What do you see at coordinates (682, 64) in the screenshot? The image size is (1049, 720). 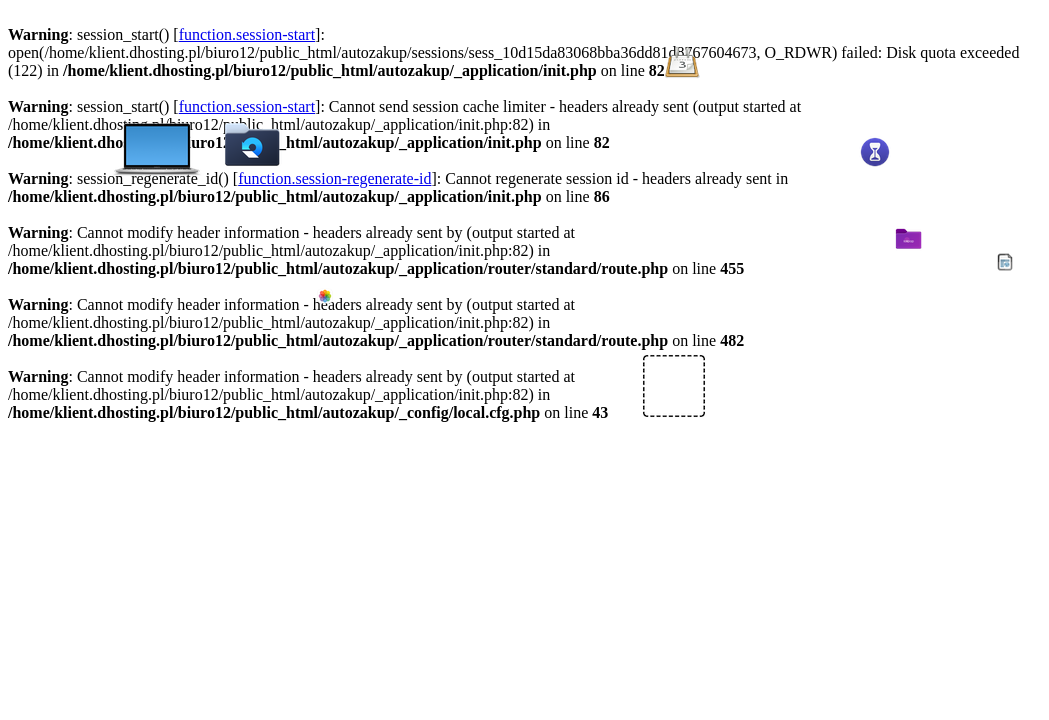 I see `open calendar application` at bounding box center [682, 64].